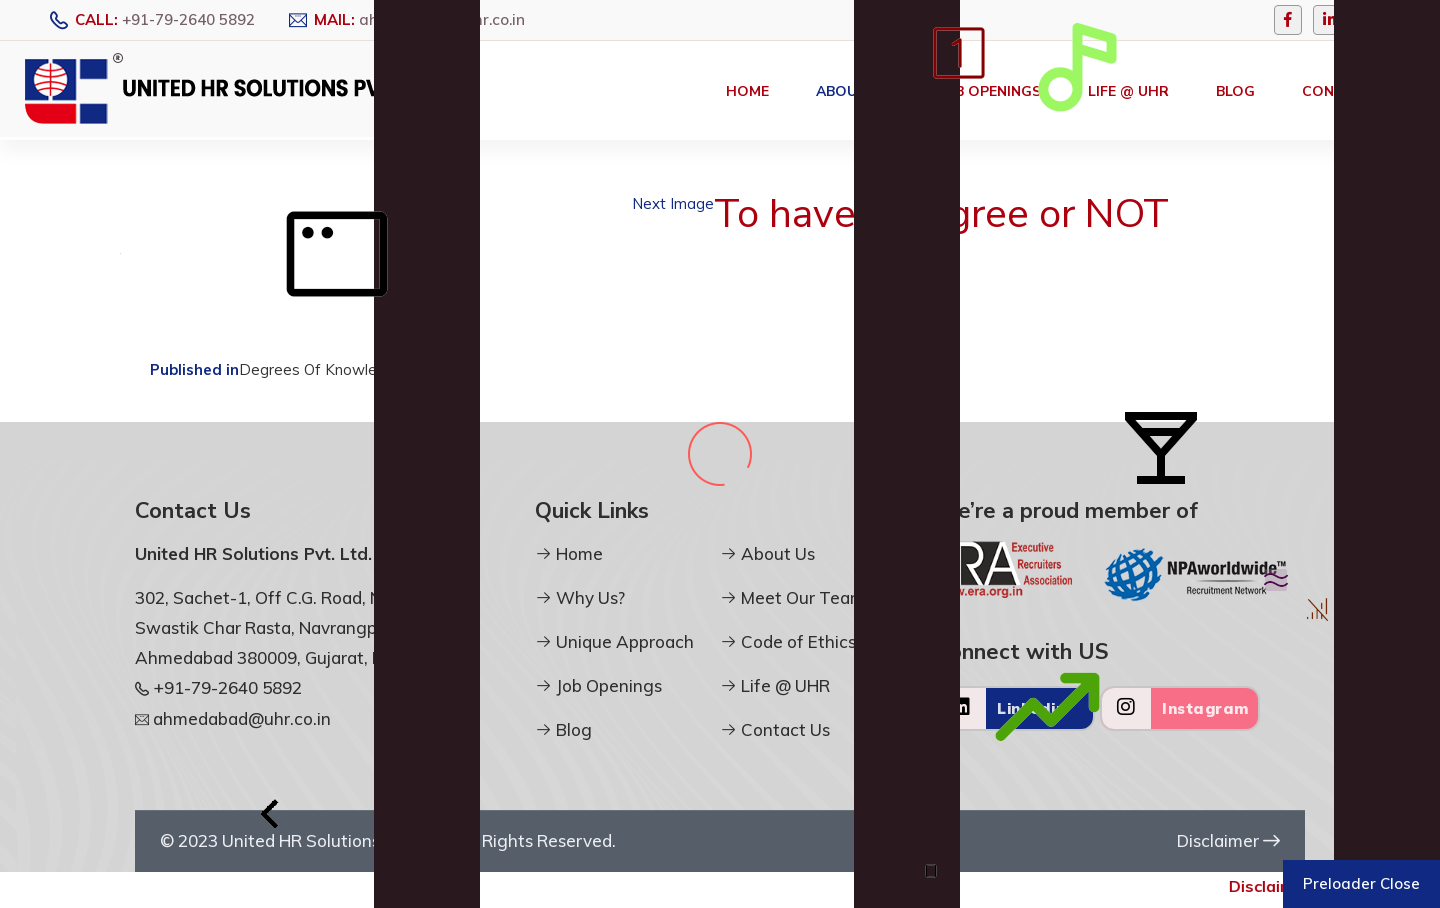  What do you see at coordinates (1161, 448) in the screenshot?
I see `find nearby bars or nightlife` at bounding box center [1161, 448].